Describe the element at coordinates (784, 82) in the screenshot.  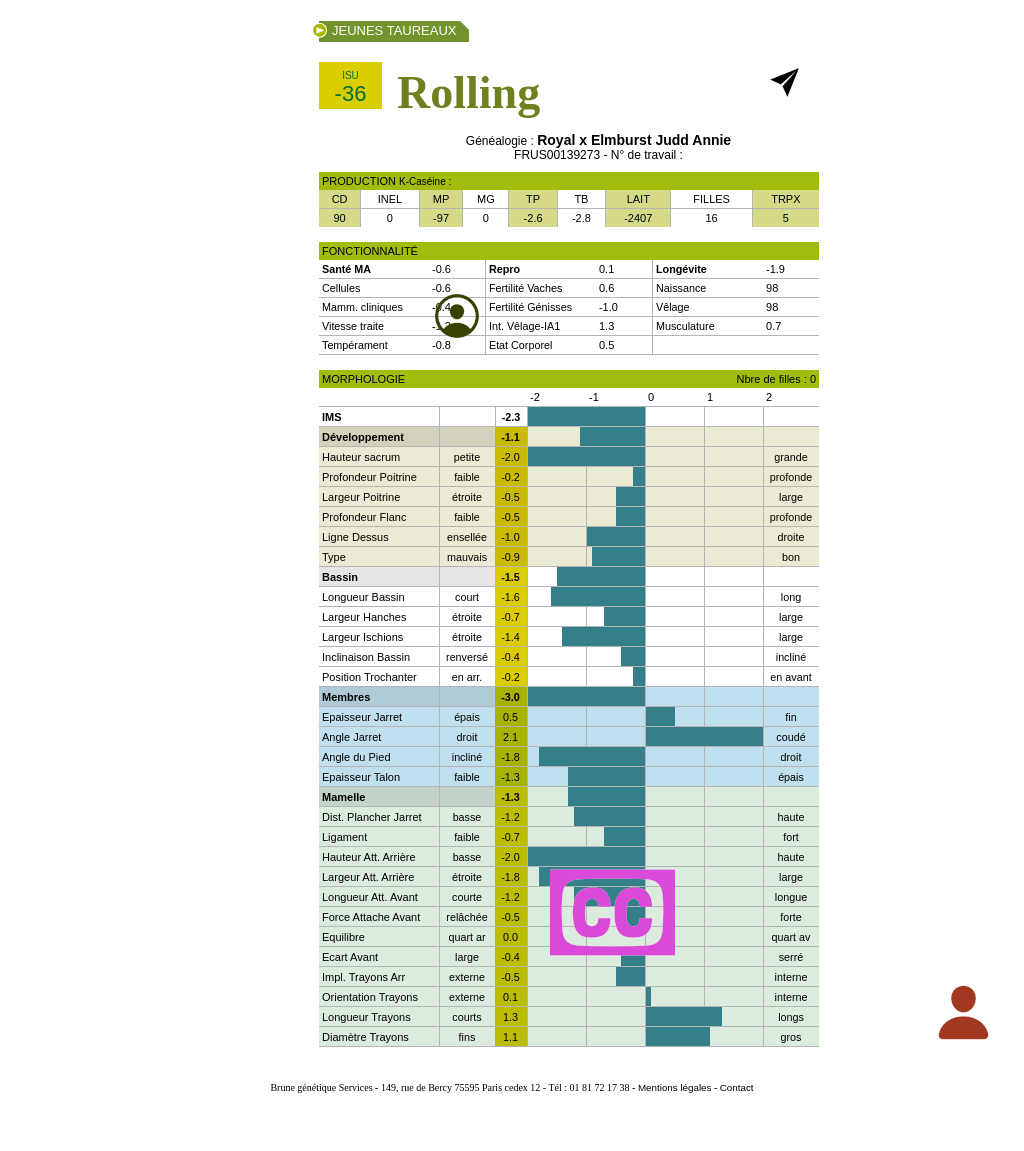
I see `send a message` at that location.